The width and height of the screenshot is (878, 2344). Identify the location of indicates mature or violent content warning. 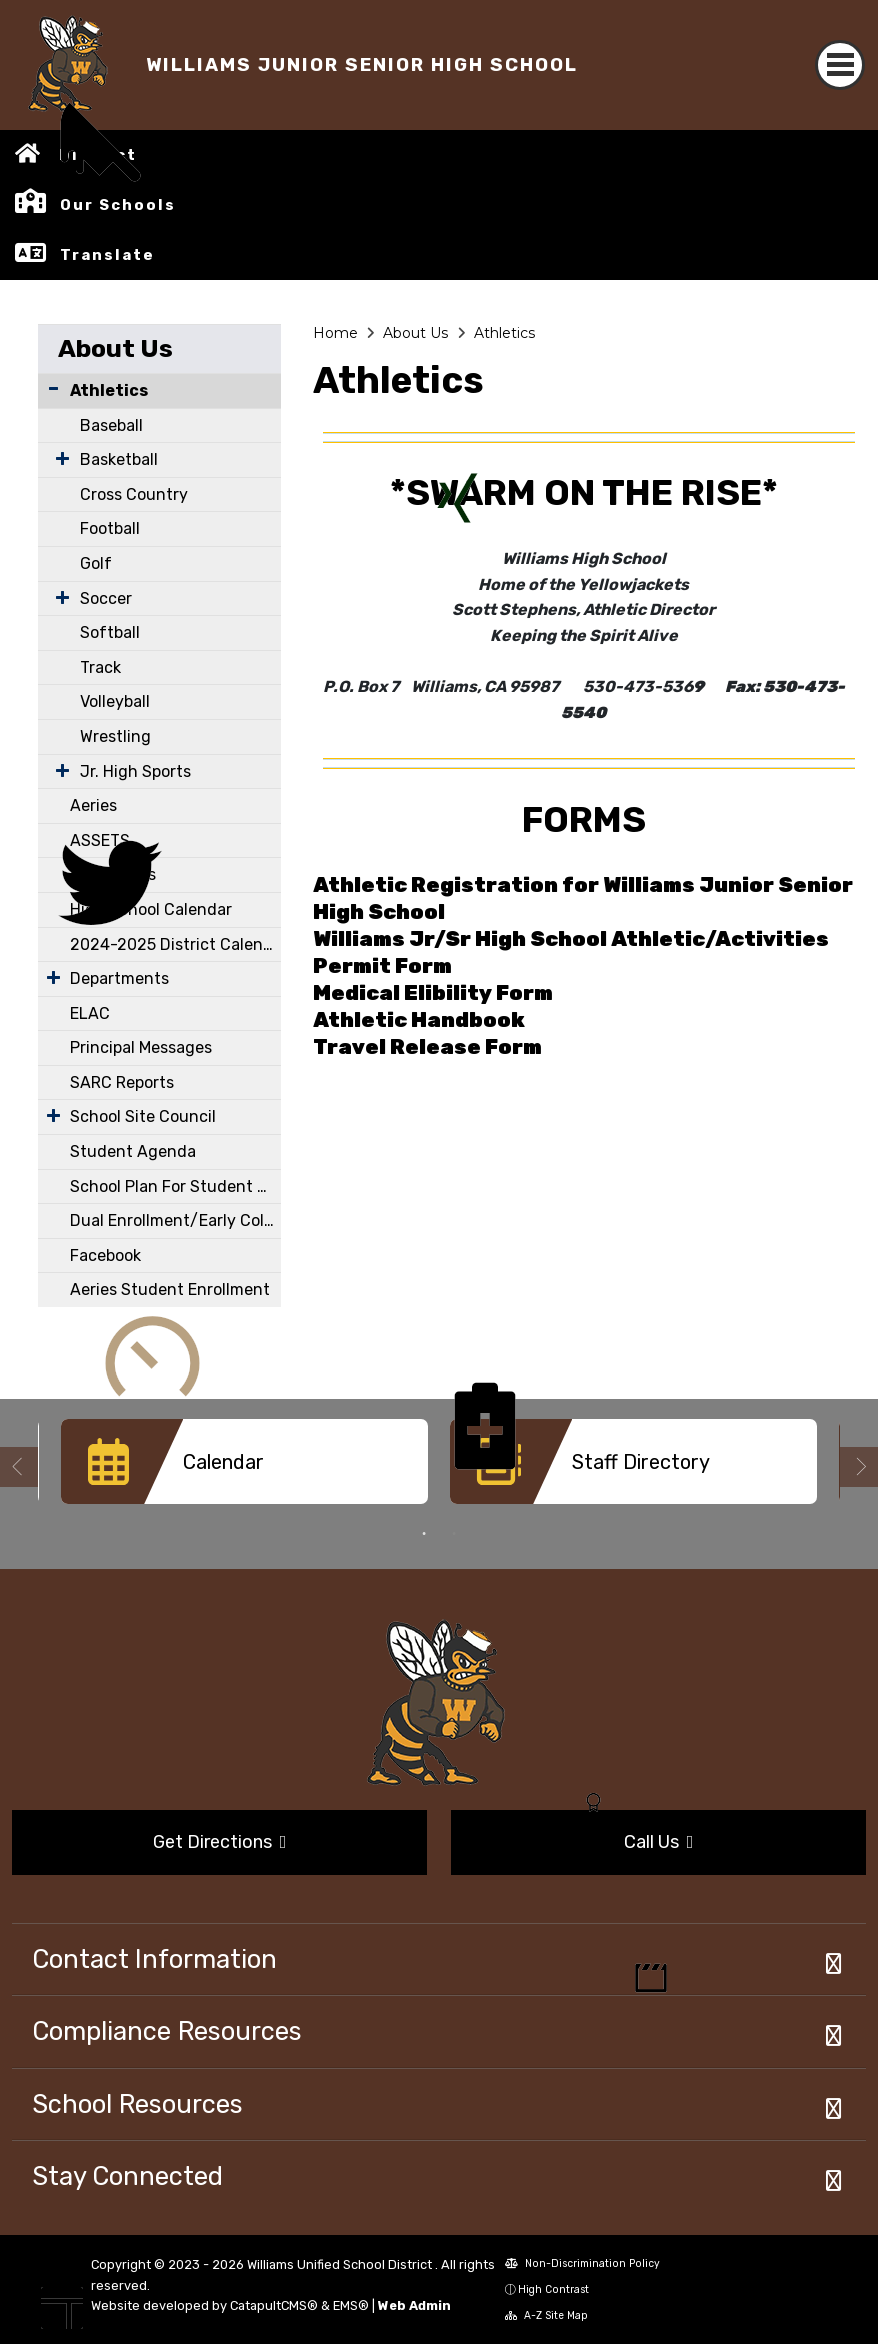
(99, 143).